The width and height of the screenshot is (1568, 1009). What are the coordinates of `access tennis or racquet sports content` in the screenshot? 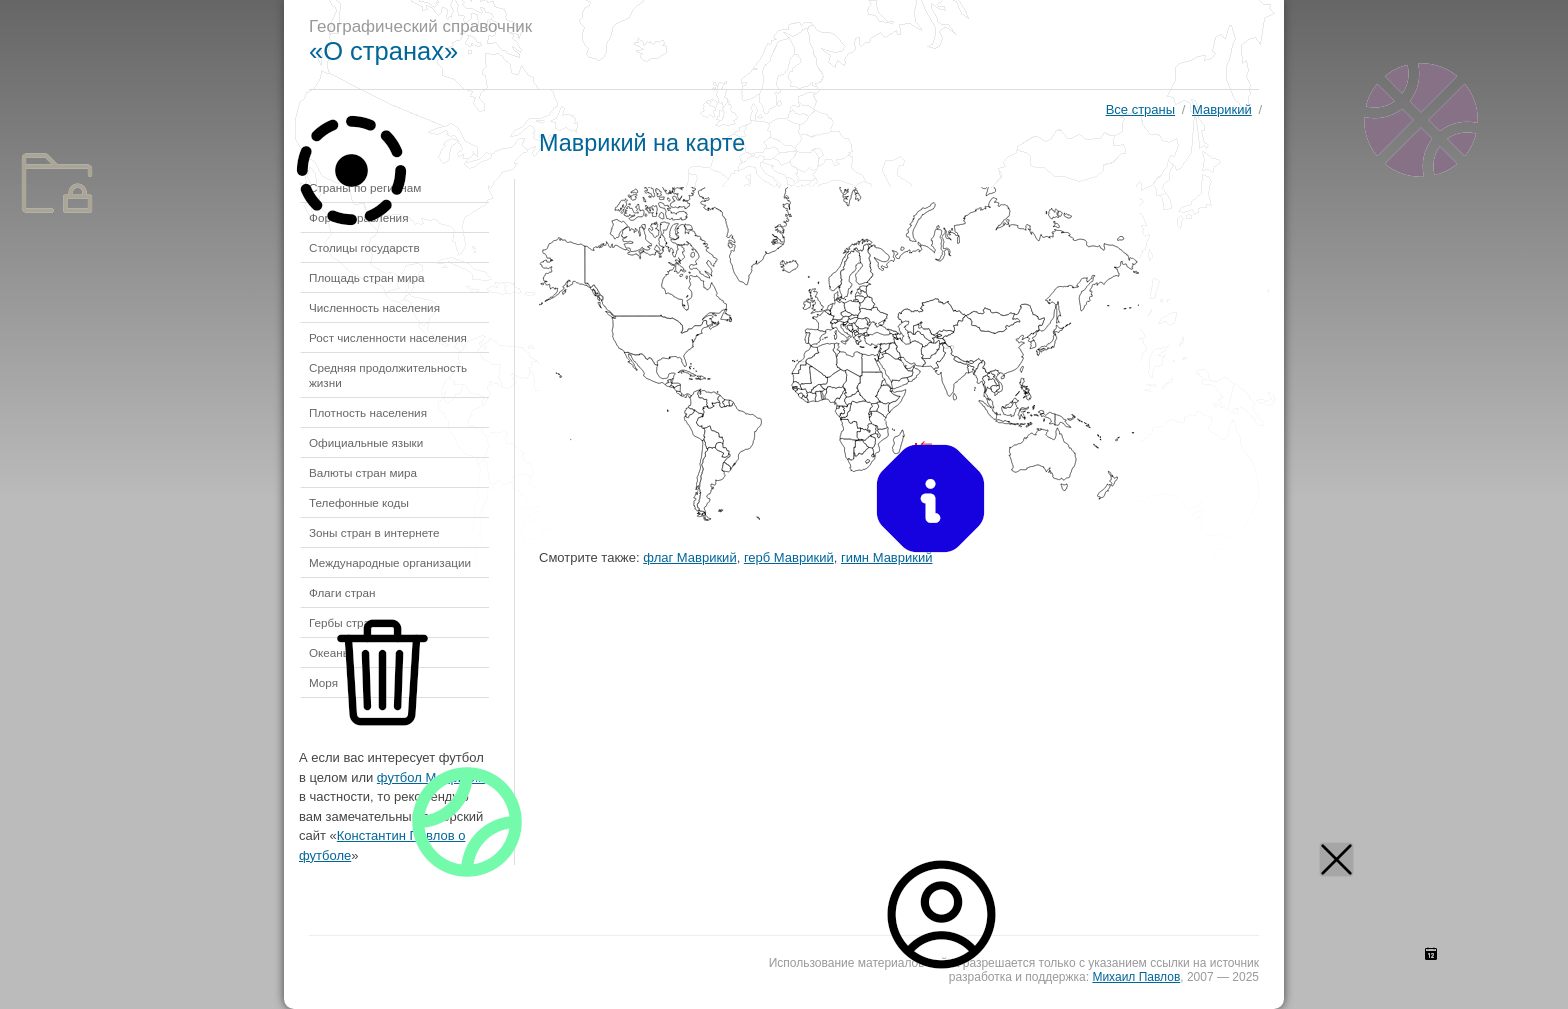 It's located at (467, 822).